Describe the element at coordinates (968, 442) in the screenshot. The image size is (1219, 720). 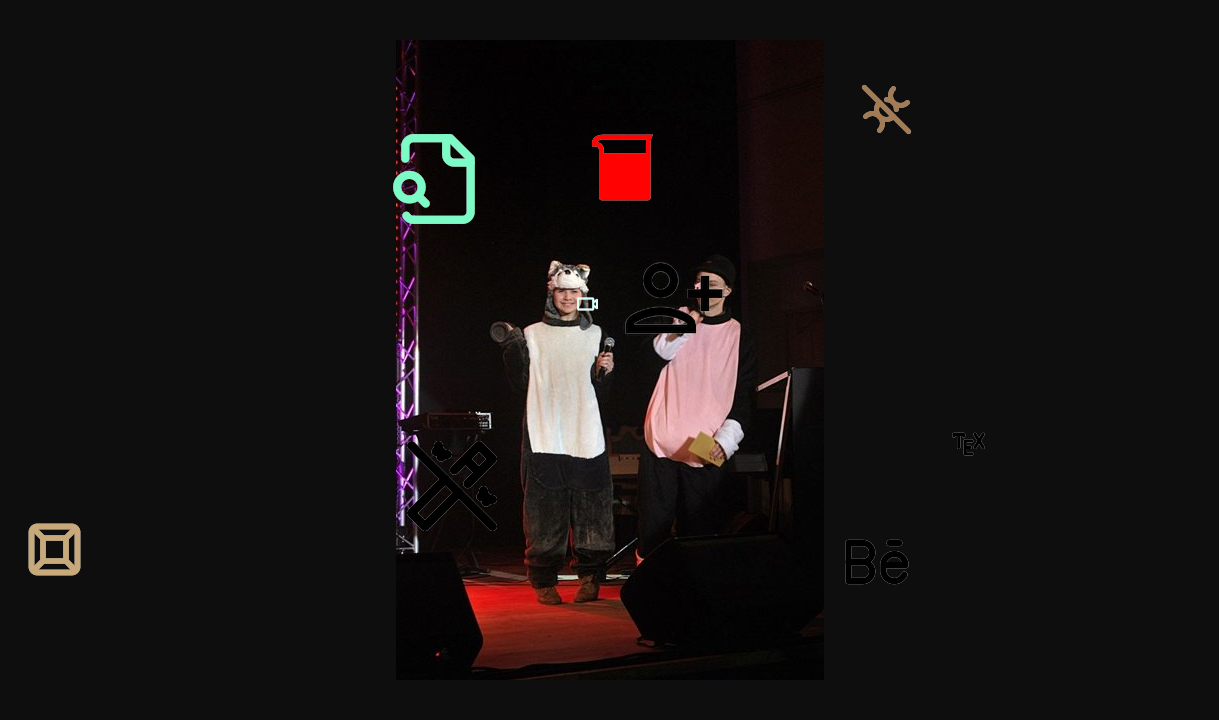
I see `format document using TeX typesetting` at that location.